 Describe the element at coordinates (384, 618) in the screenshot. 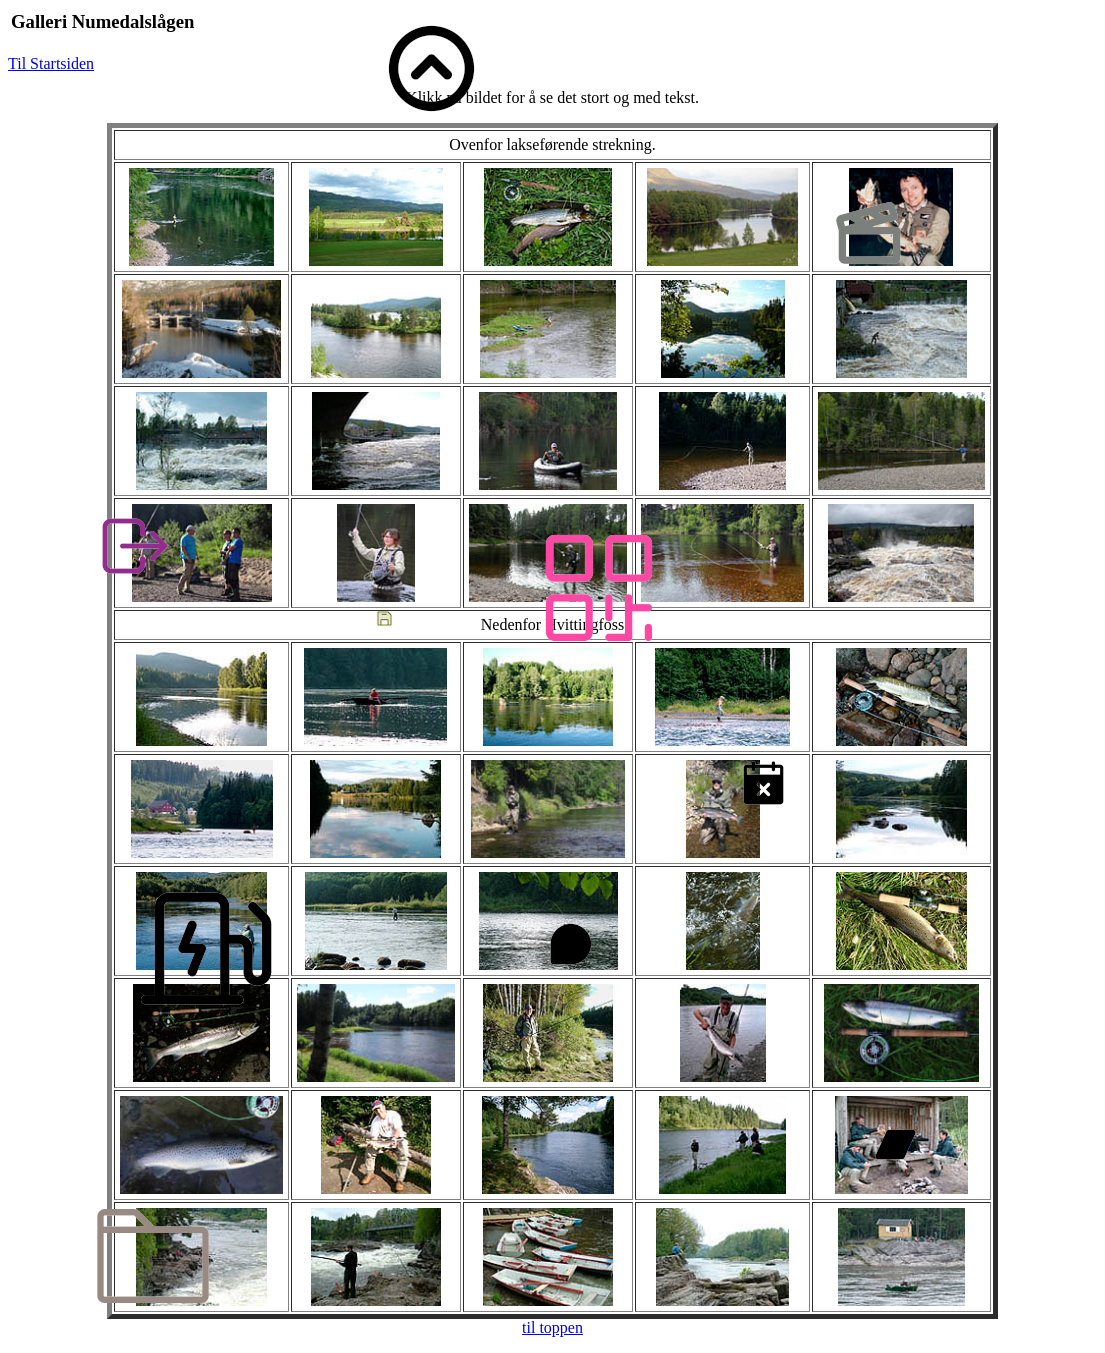

I see `save current file or document` at that location.